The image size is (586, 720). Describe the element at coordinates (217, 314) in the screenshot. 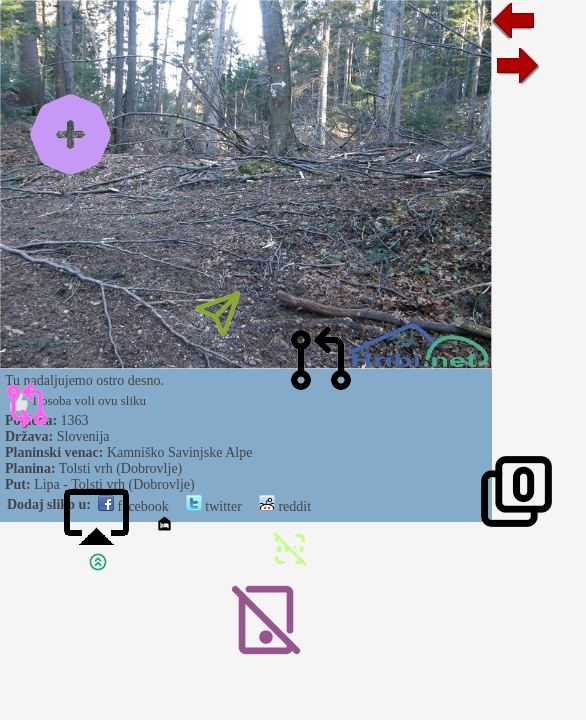

I see `send a message` at that location.